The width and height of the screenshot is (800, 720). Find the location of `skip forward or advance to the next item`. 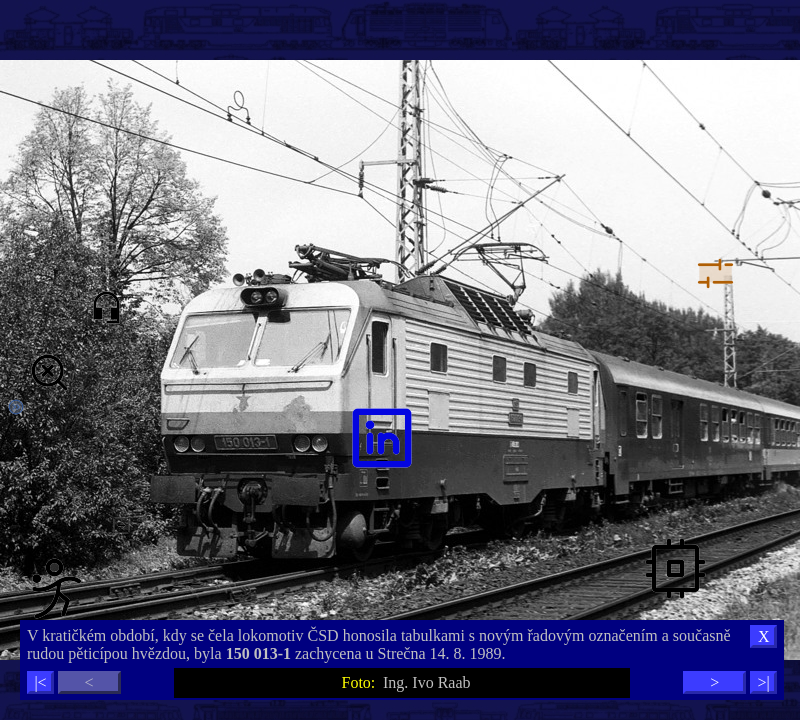

skip forward or advance to the next item is located at coordinates (16, 407).